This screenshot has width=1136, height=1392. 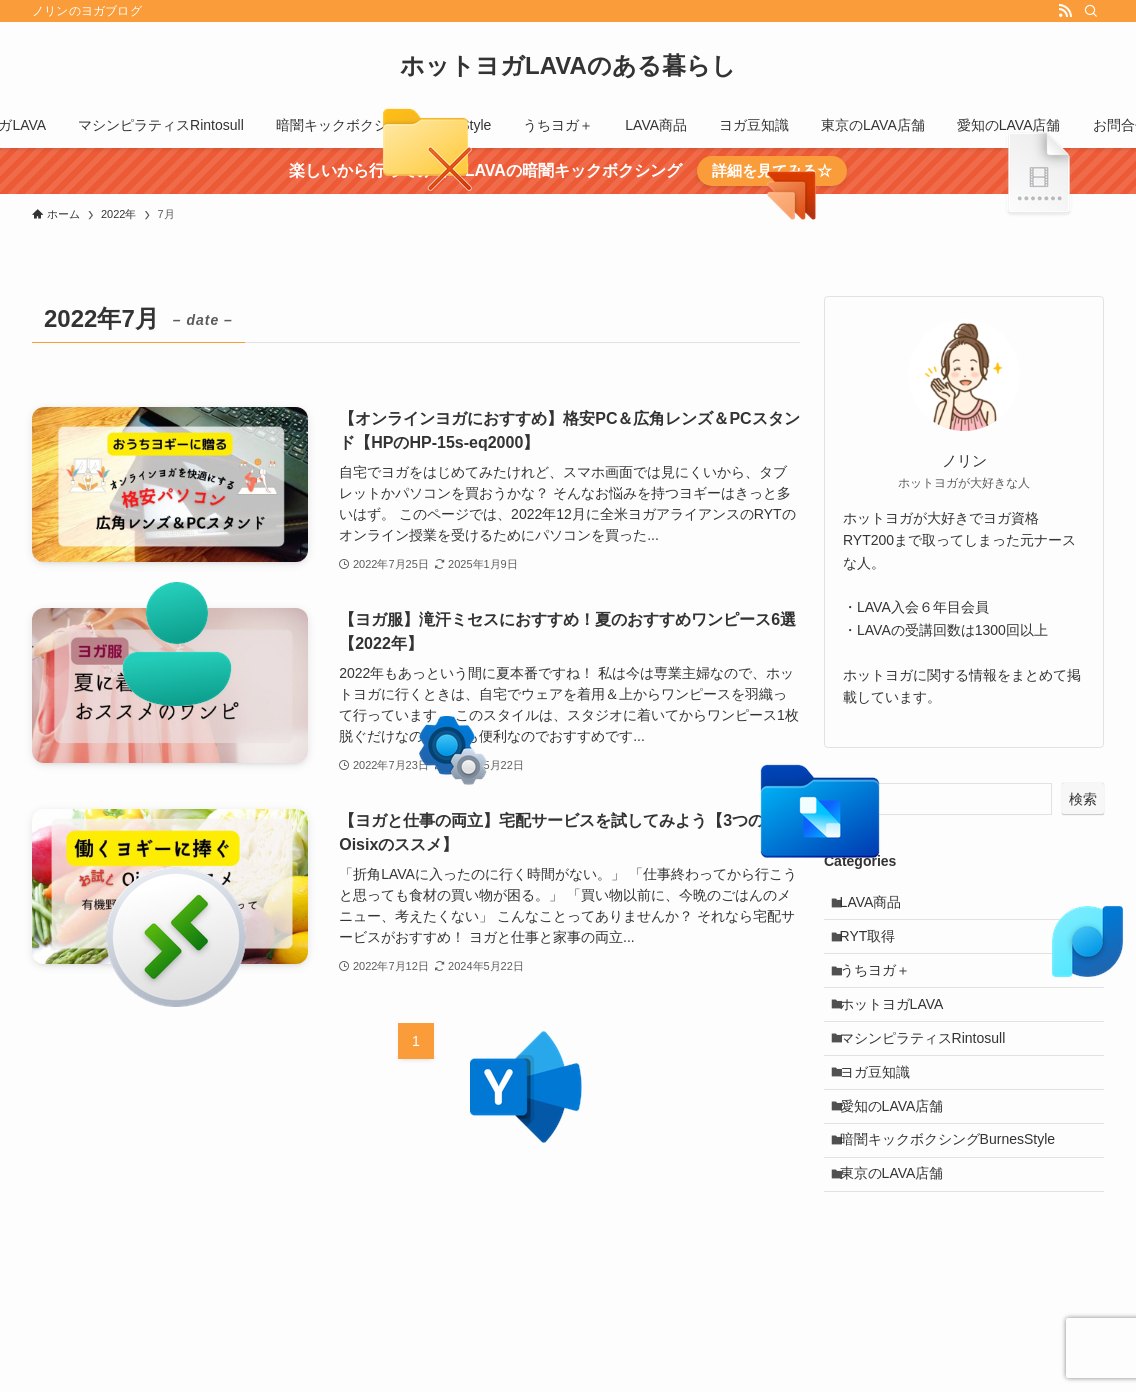 I want to click on open wondershare mirrorgo files folder, so click(x=819, y=814).